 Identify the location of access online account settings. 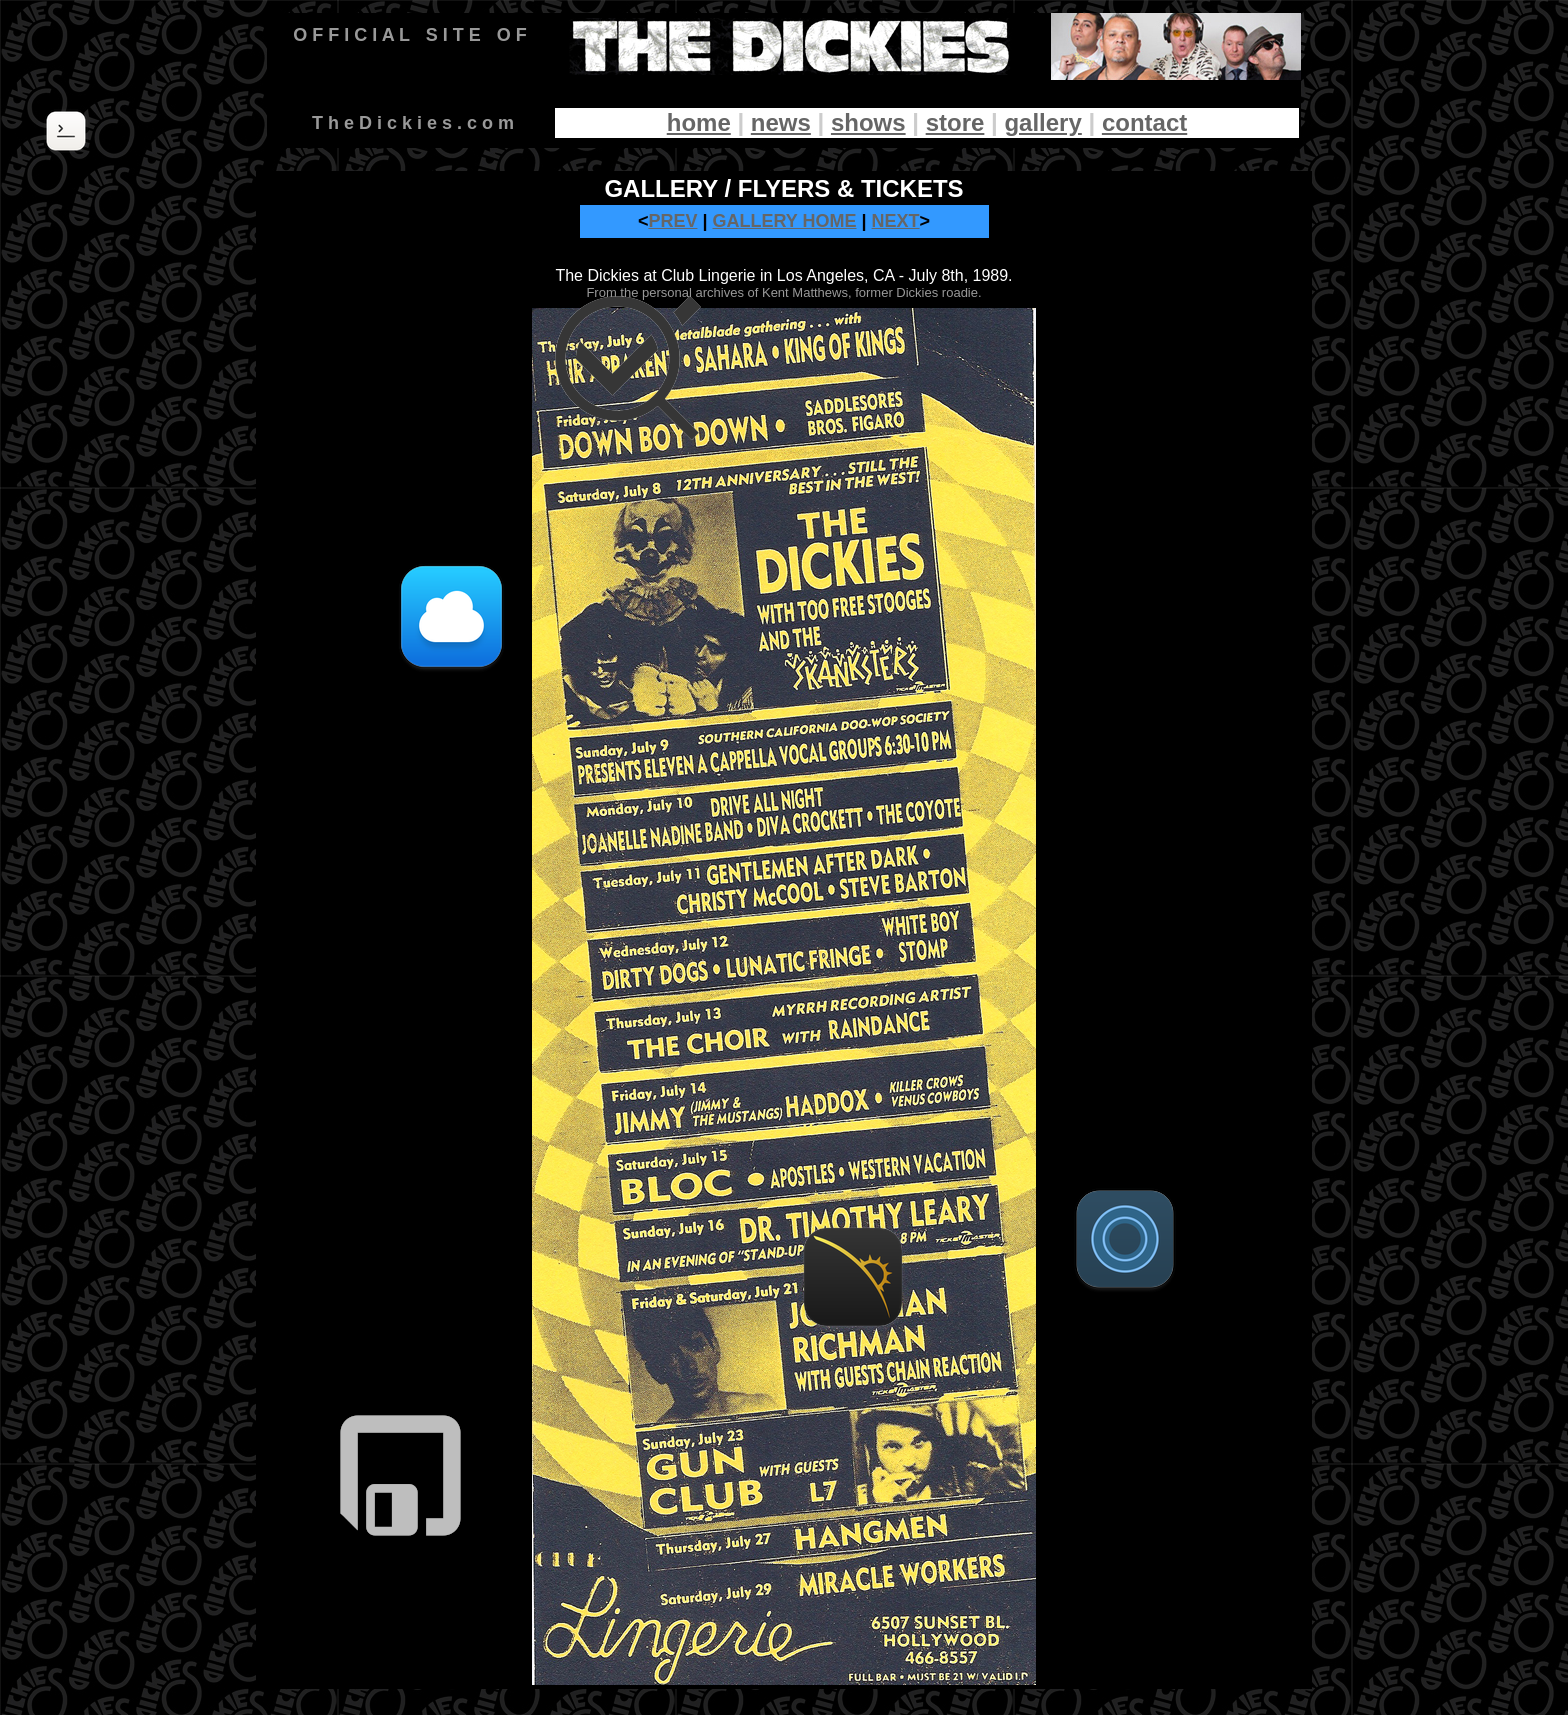
(451, 616).